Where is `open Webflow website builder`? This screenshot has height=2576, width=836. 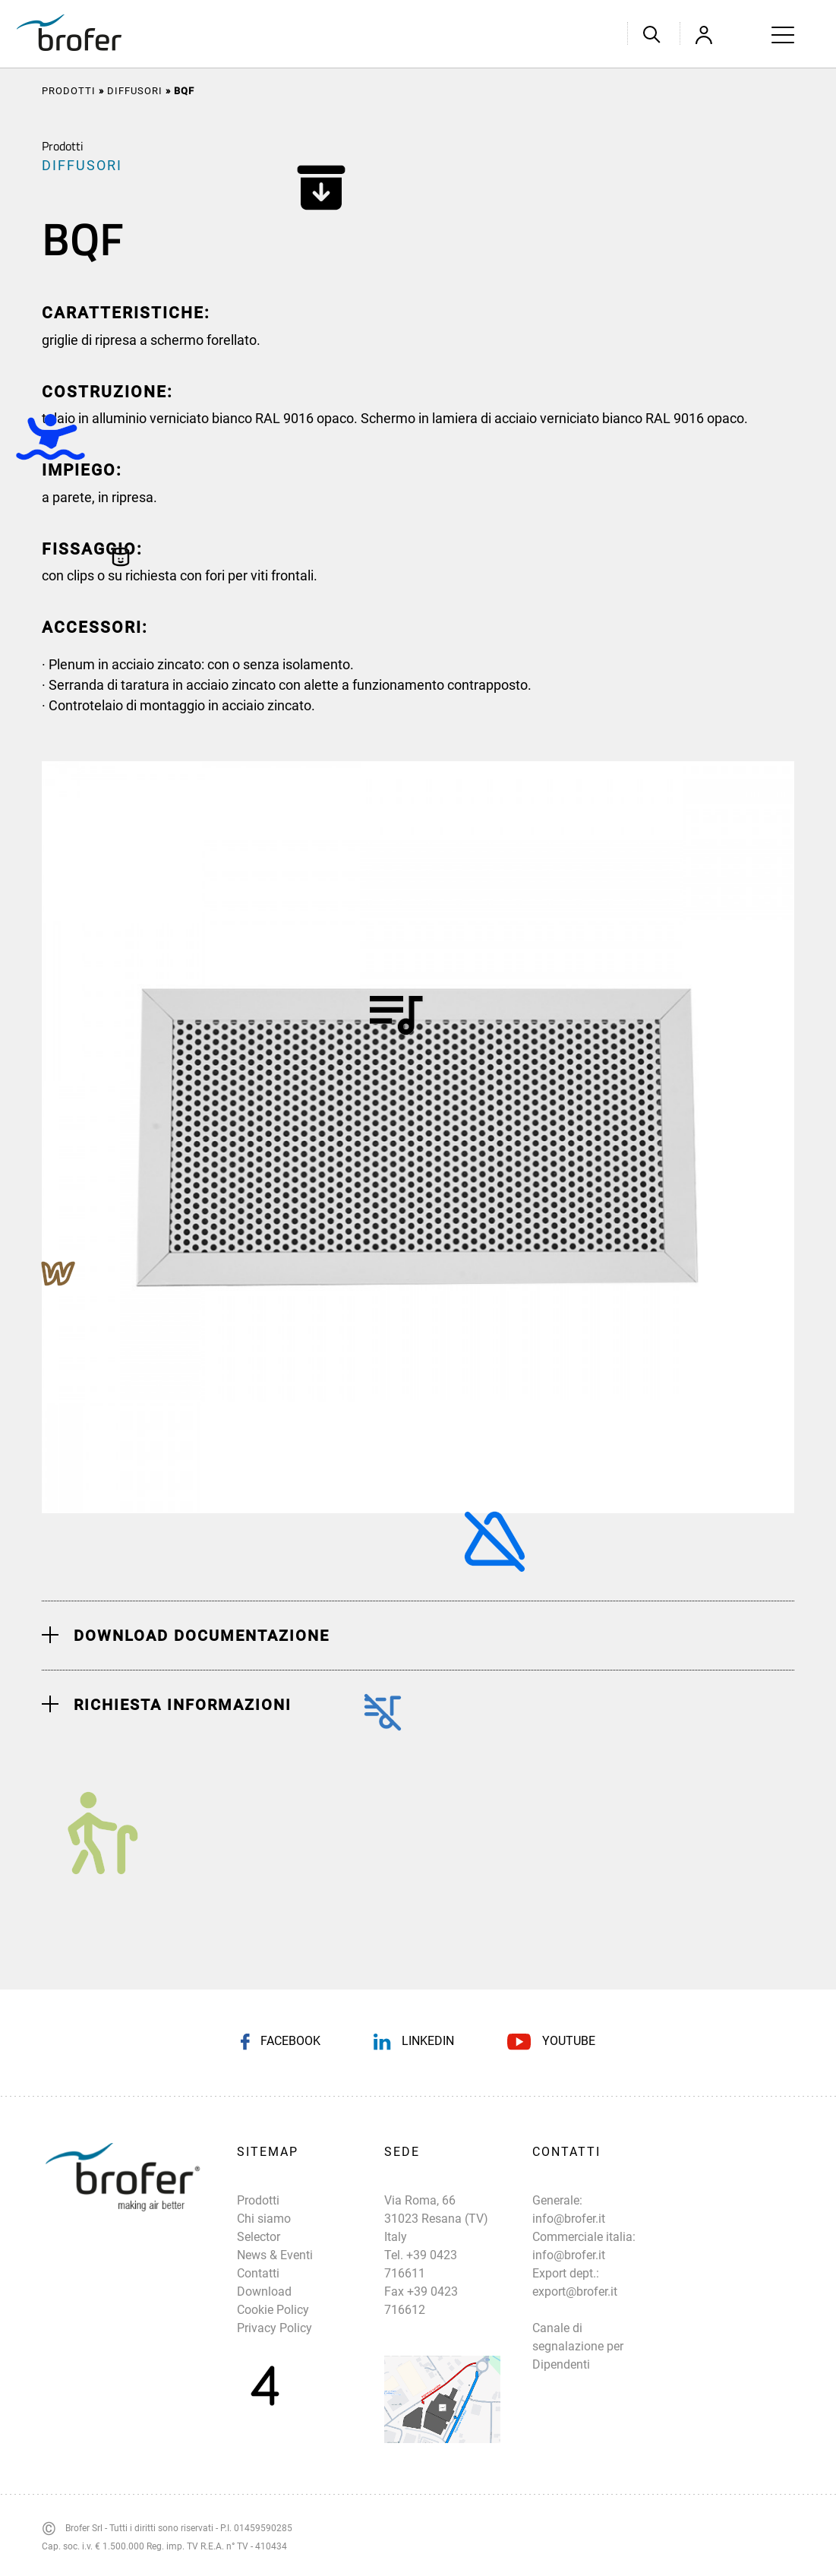
open Webflow website builder is located at coordinates (57, 1272).